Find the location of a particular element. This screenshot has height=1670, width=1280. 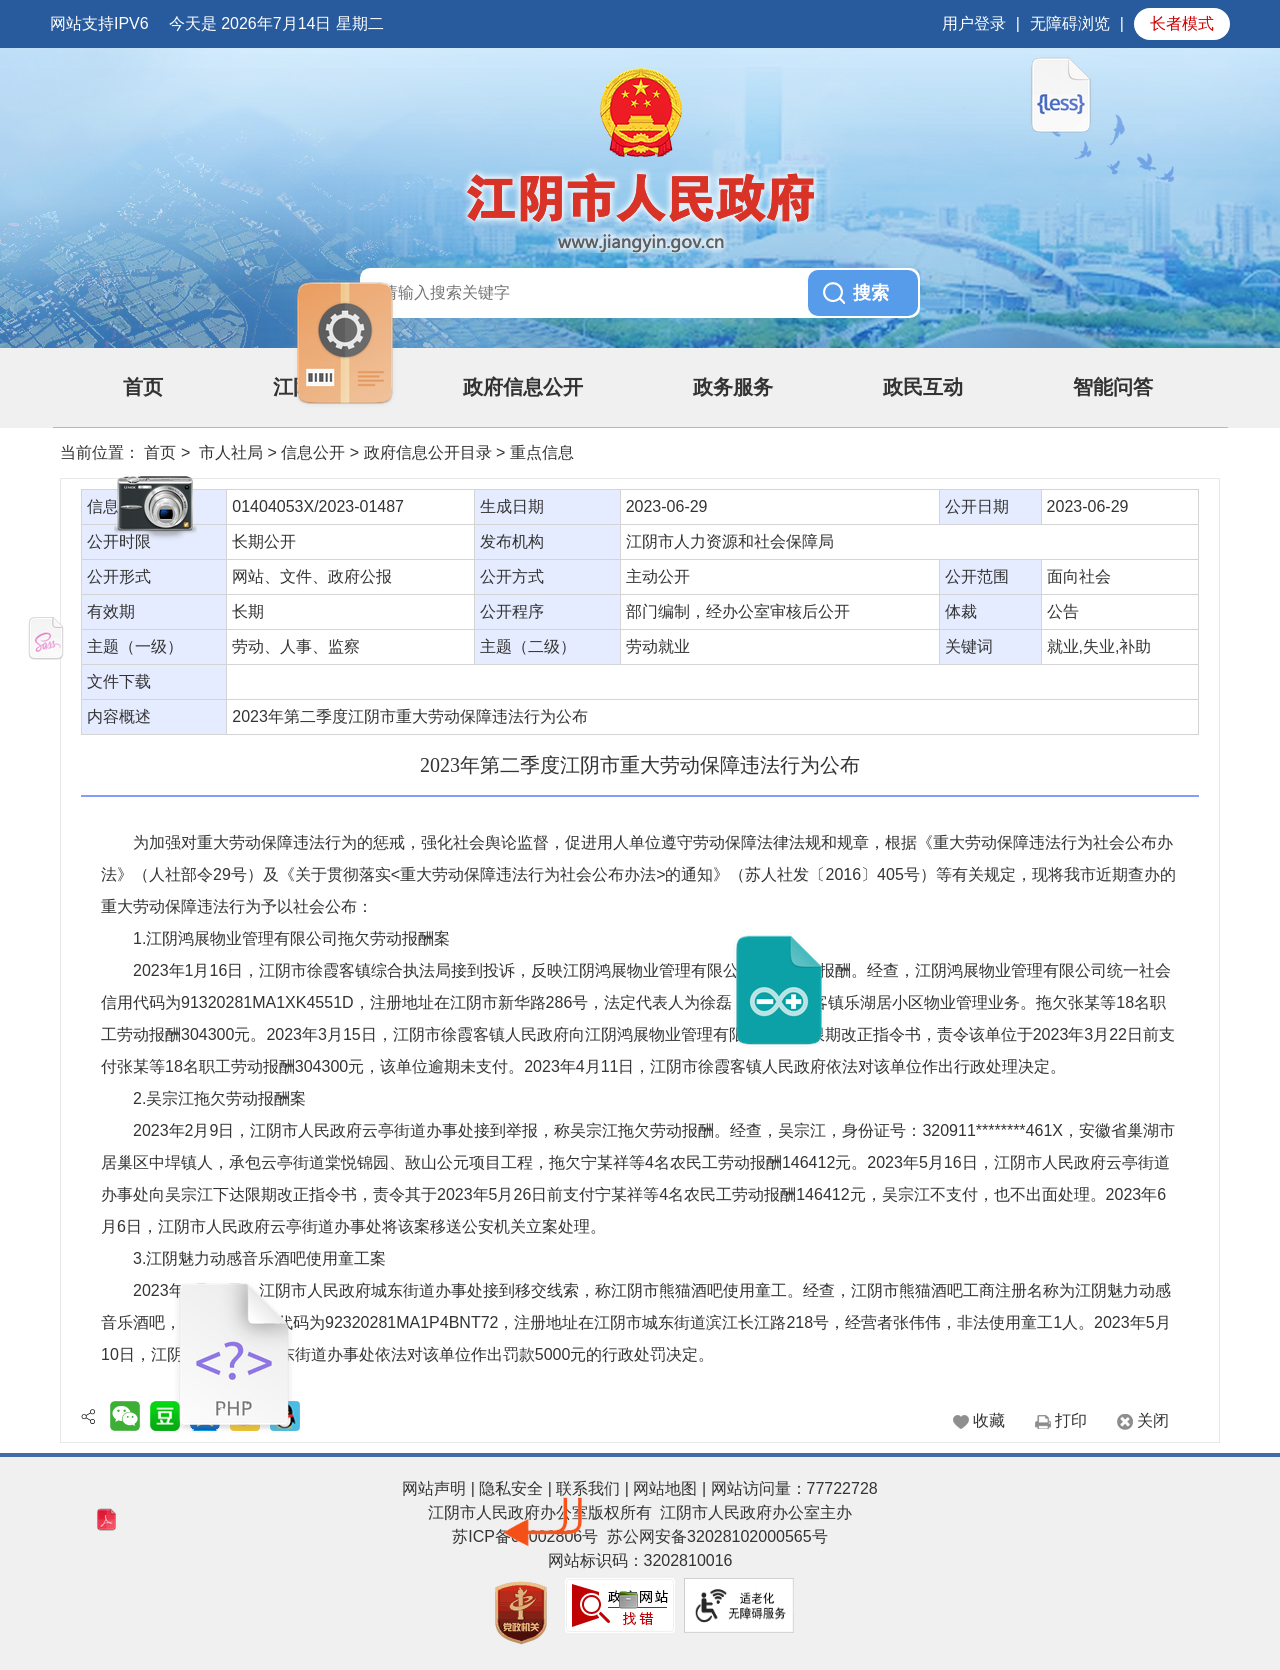

an arduino sketch or code file is located at coordinates (779, 990).